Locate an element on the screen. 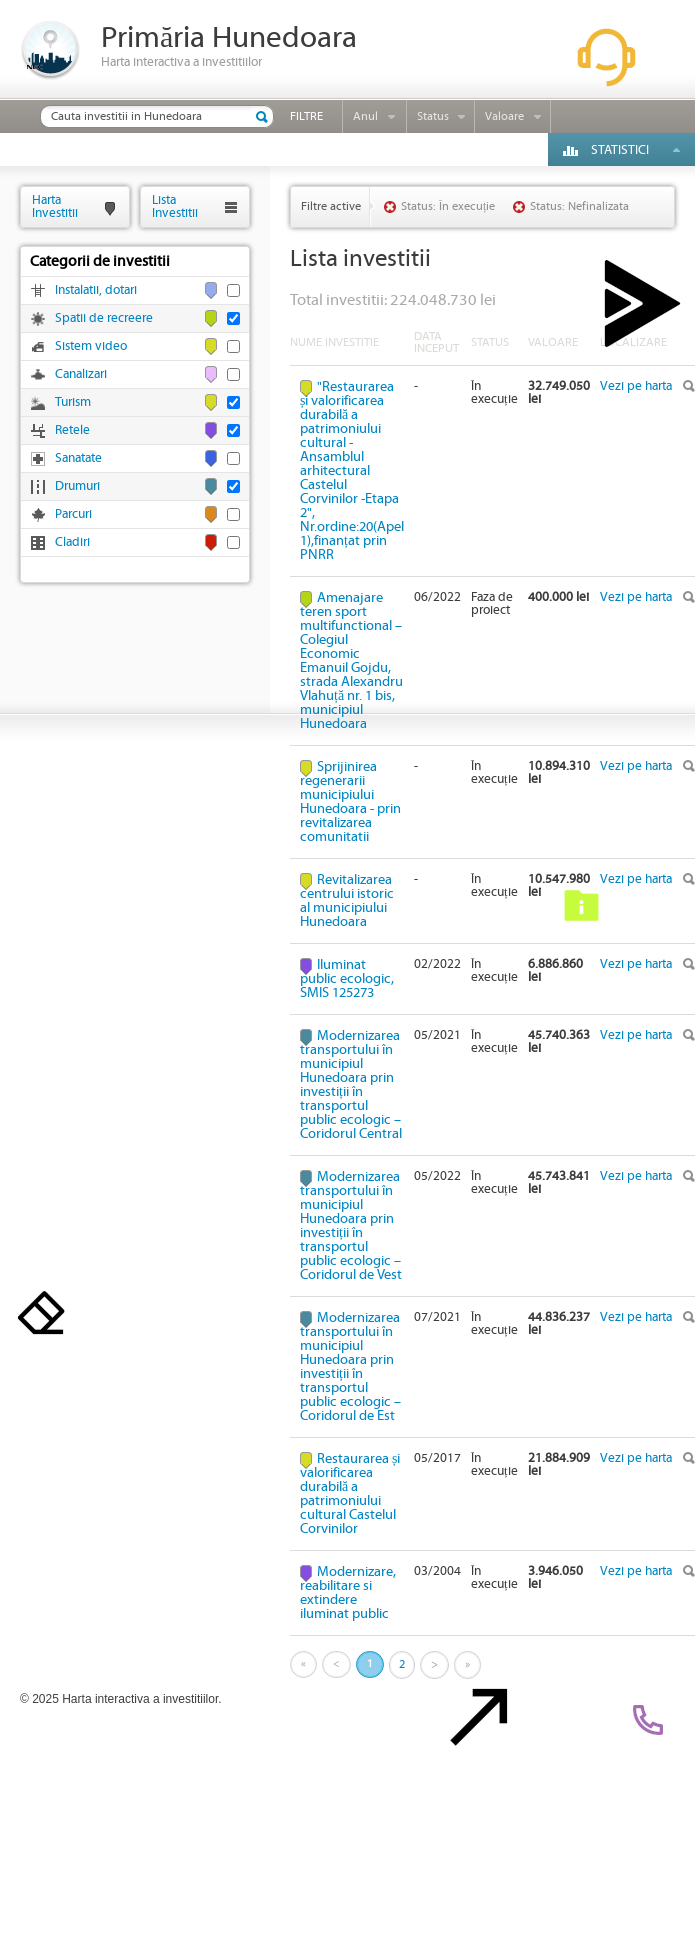 The height and width of the screenshot is (1933, 695). contact customer support is located at coordinates (606, 57).